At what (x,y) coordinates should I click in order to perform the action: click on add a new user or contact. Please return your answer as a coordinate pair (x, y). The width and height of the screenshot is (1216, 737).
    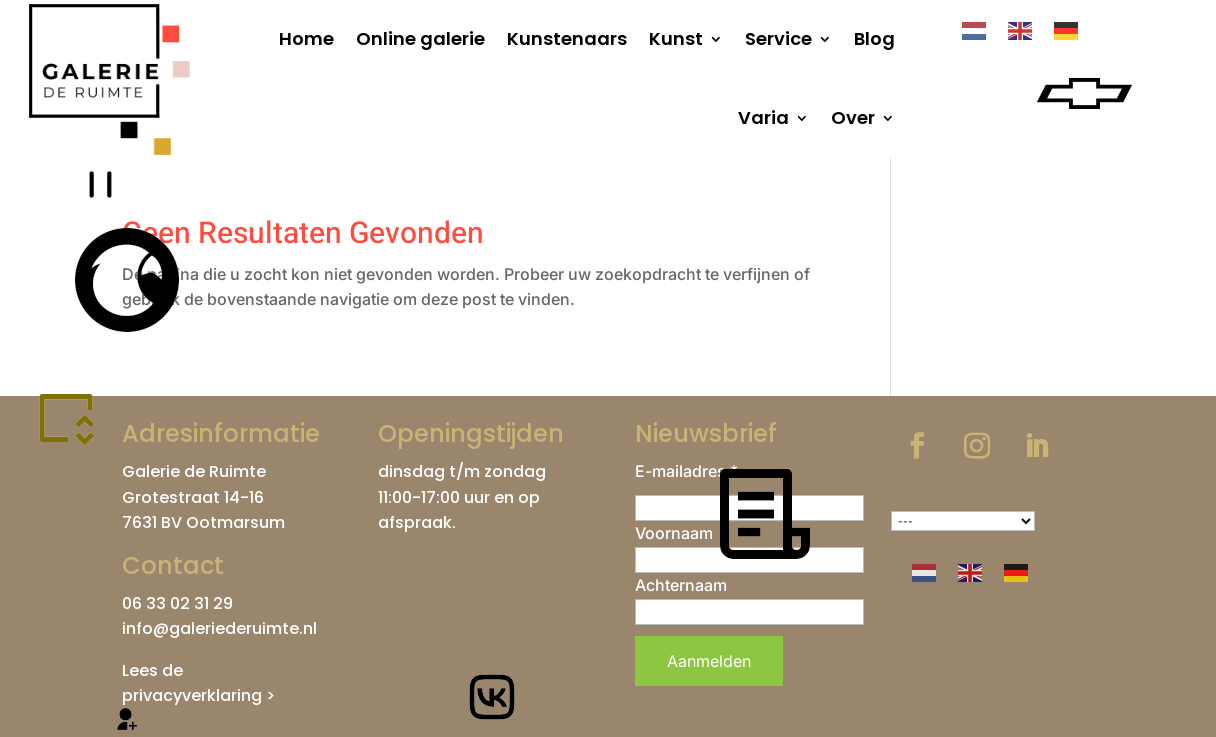
    Looking at the image, I should click on (125, 719).